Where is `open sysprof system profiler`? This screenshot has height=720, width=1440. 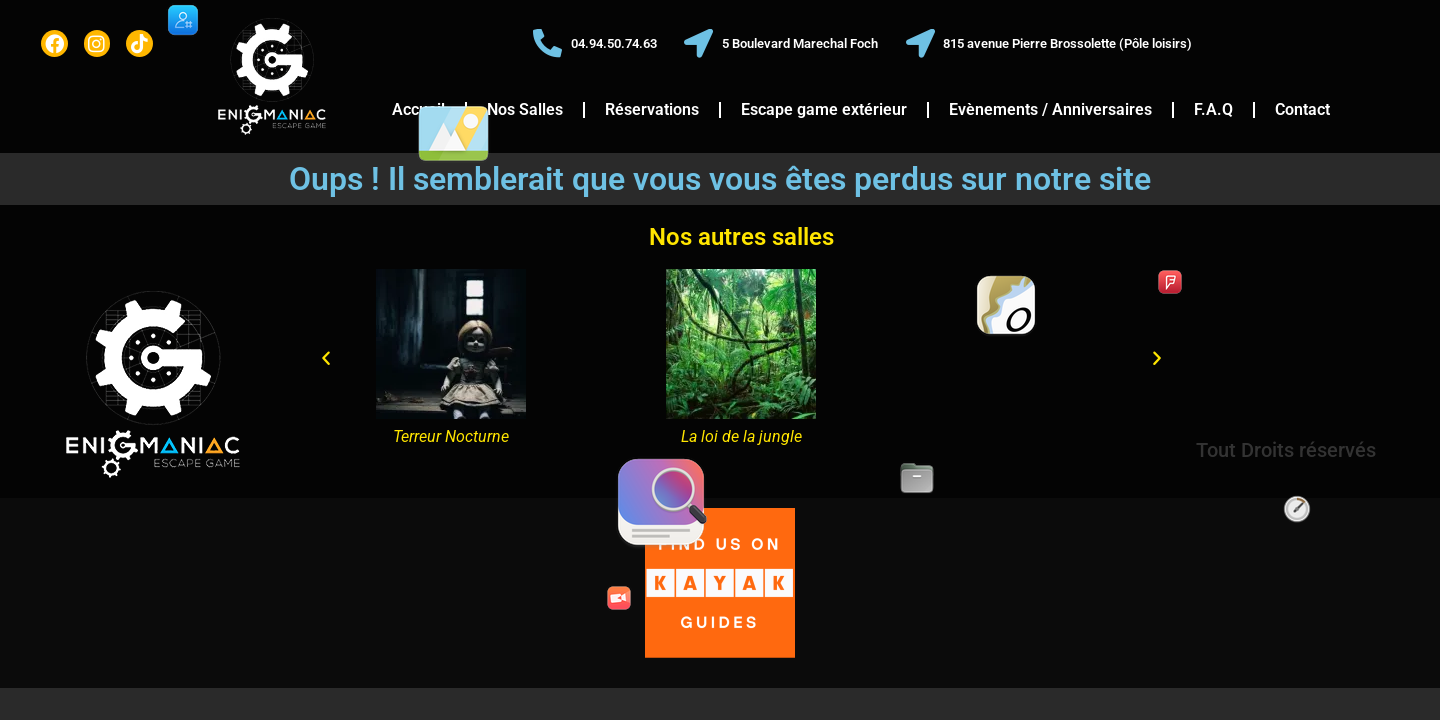
open sysprof system profiler is located at coordinates (1297, 509).